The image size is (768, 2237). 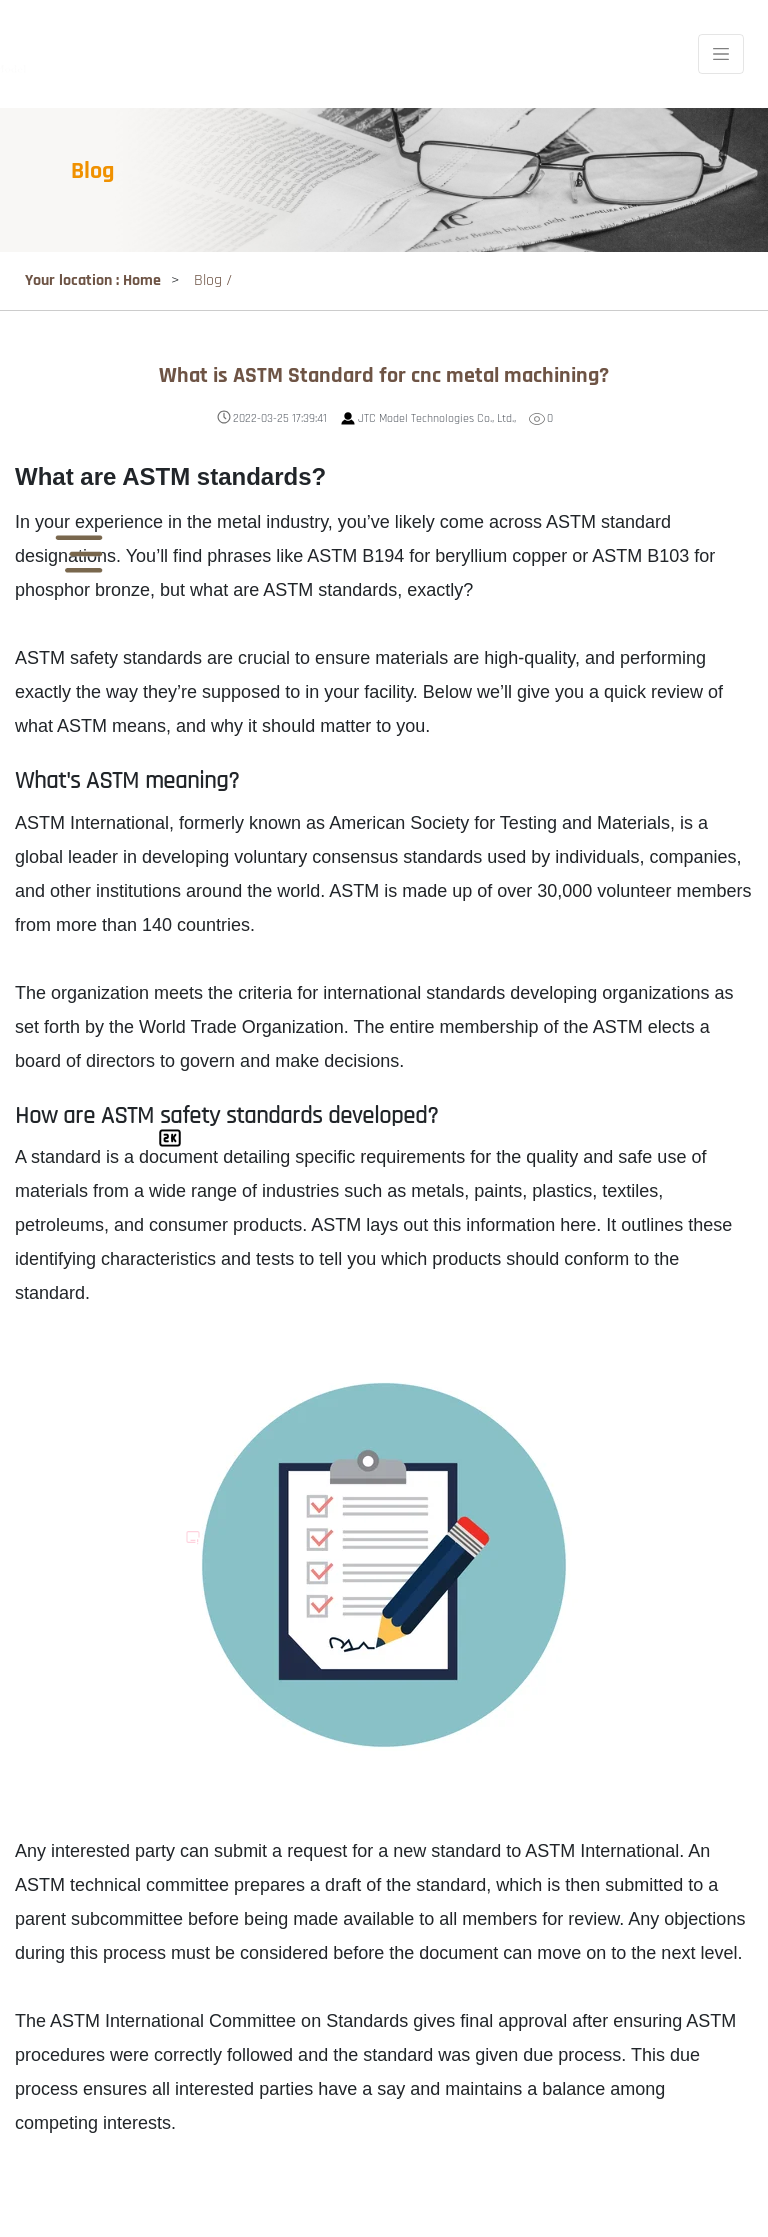 What do you see at coordinates (79, 554) in the screenshot?
I see `align text to the right edge` at bounding box center [79, 554].